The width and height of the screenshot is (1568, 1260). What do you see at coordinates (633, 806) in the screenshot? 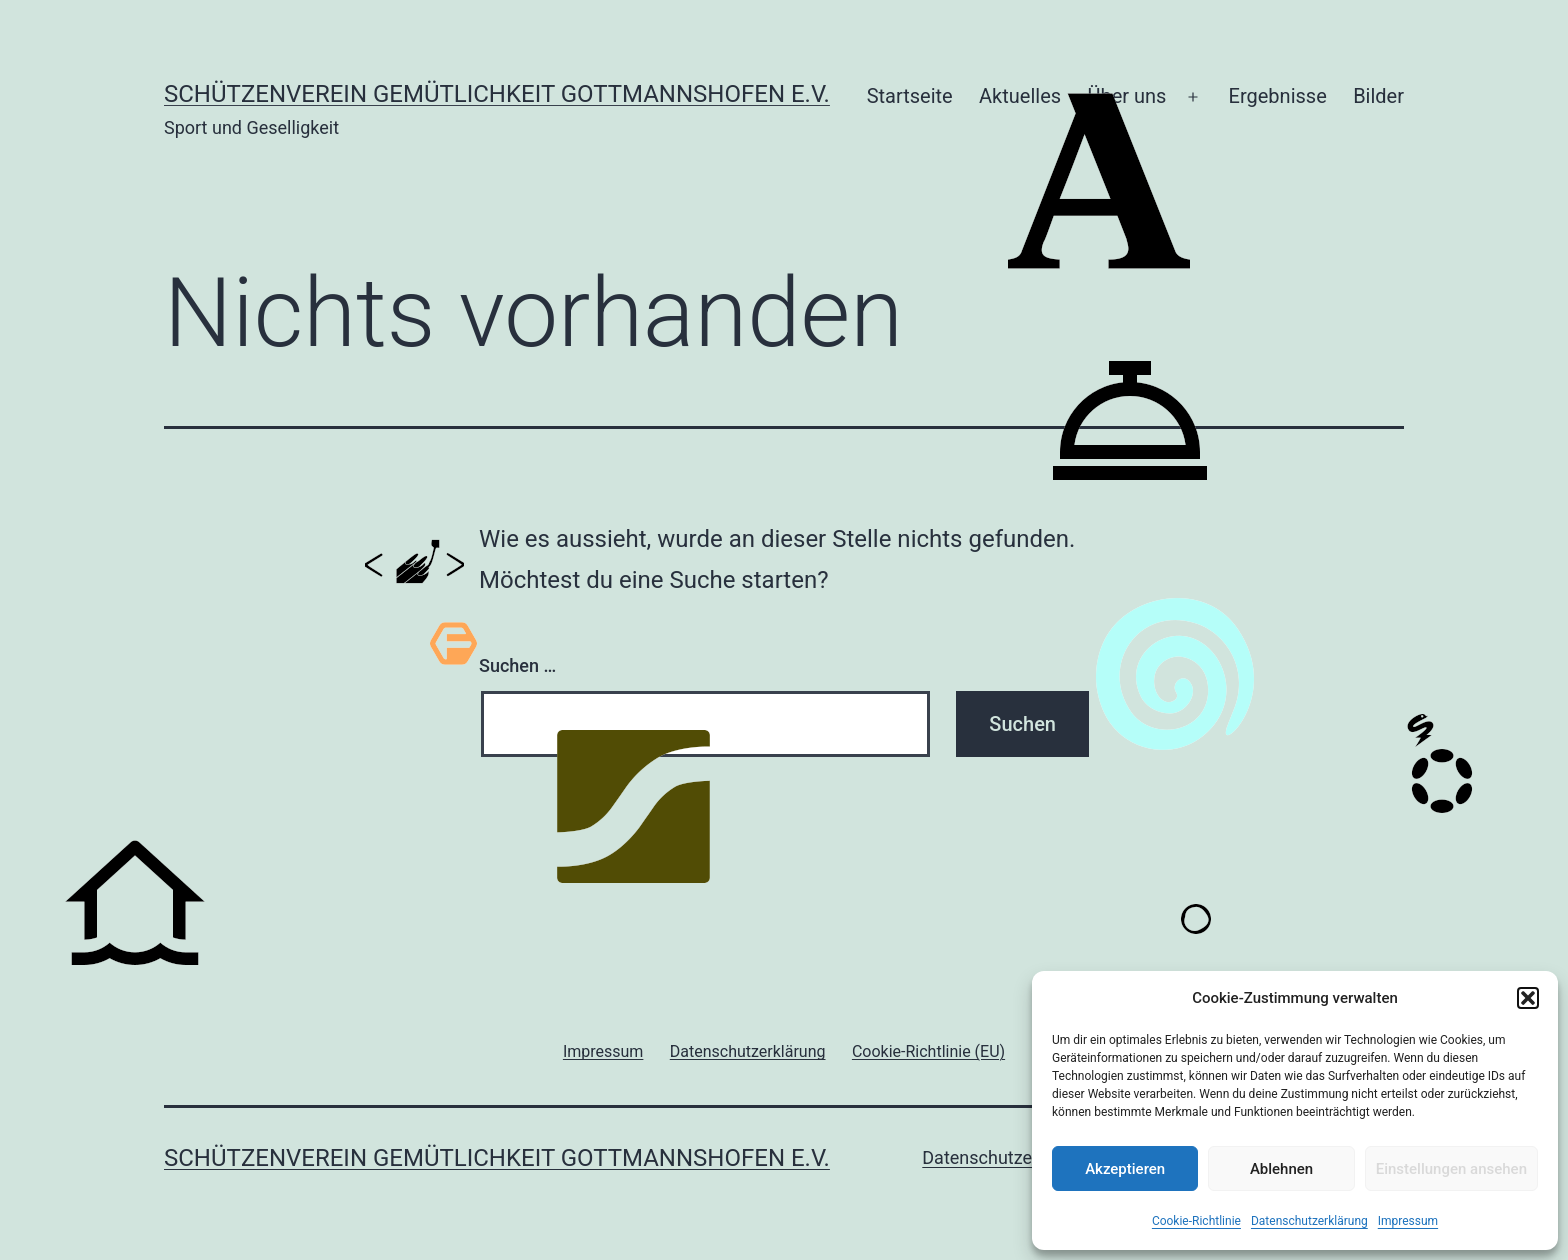
I see `open statista website or app` at bounding box center [633, 806].